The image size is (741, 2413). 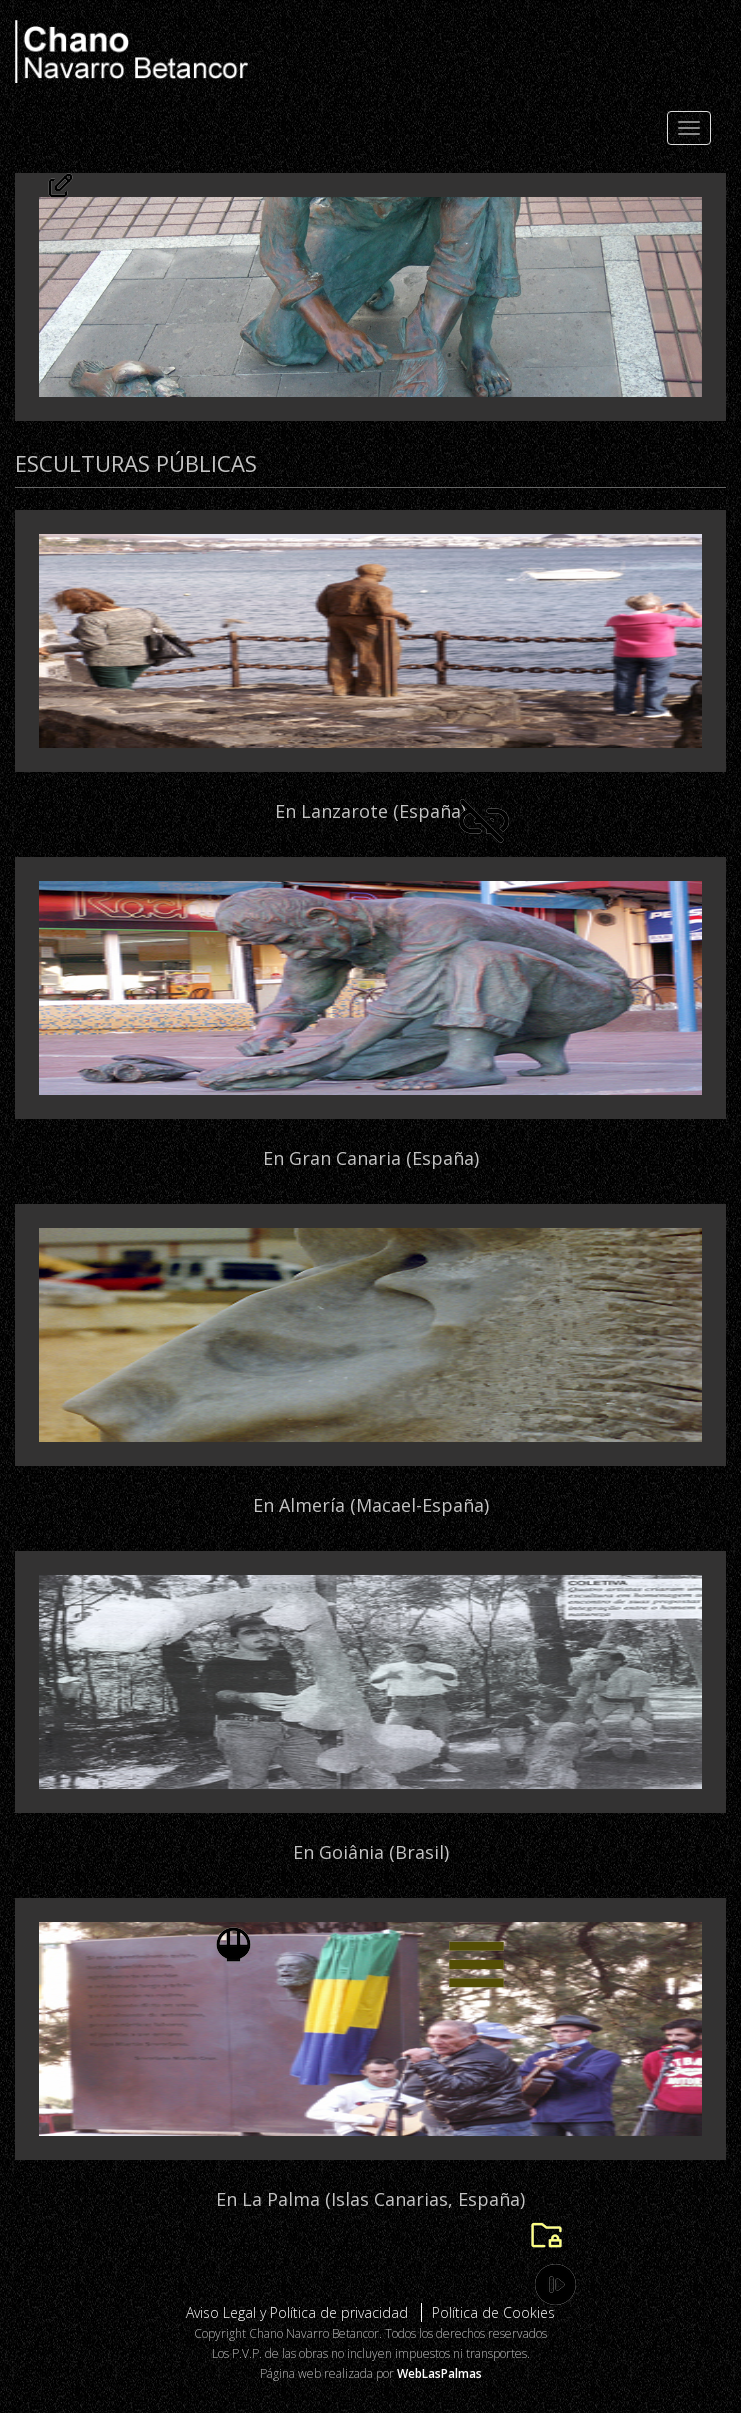 I want to click on play next item in queue, so click(x=555, y=2284).